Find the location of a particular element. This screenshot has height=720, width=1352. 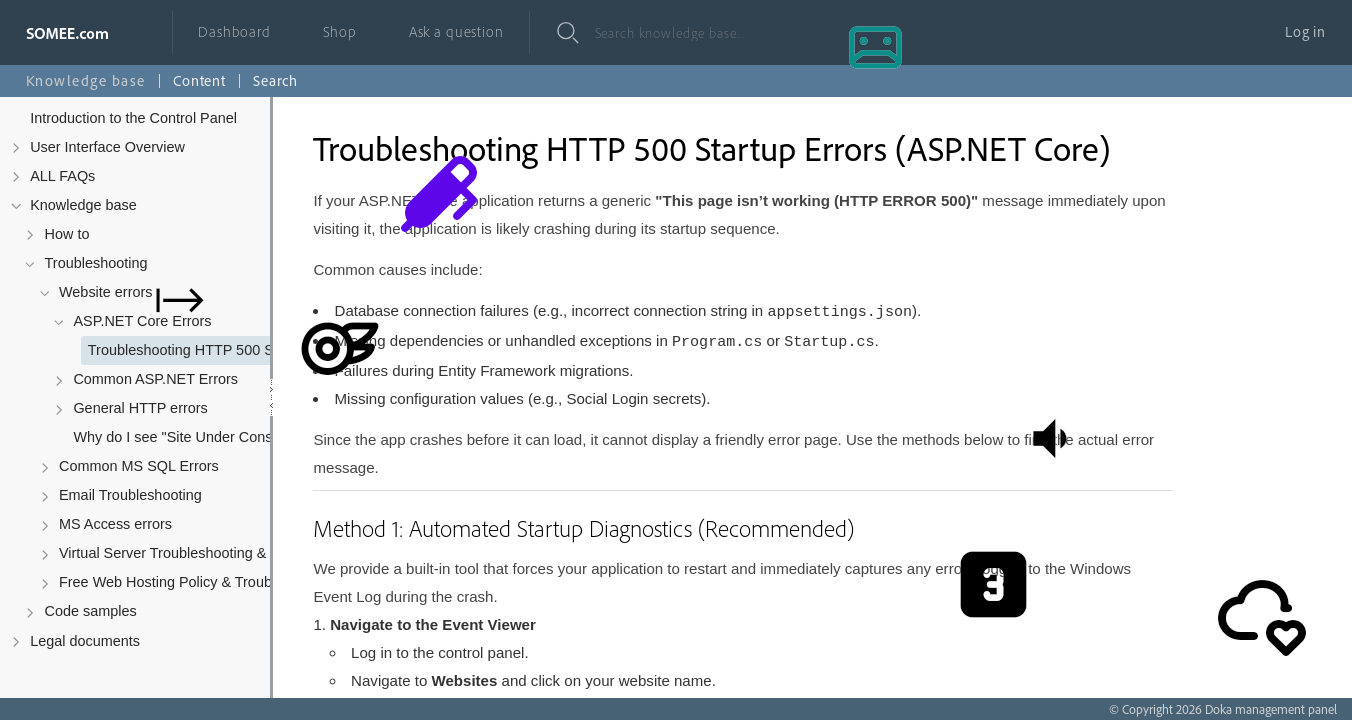

access audio recordings or cassette archives is located at coordinates (875, 47).